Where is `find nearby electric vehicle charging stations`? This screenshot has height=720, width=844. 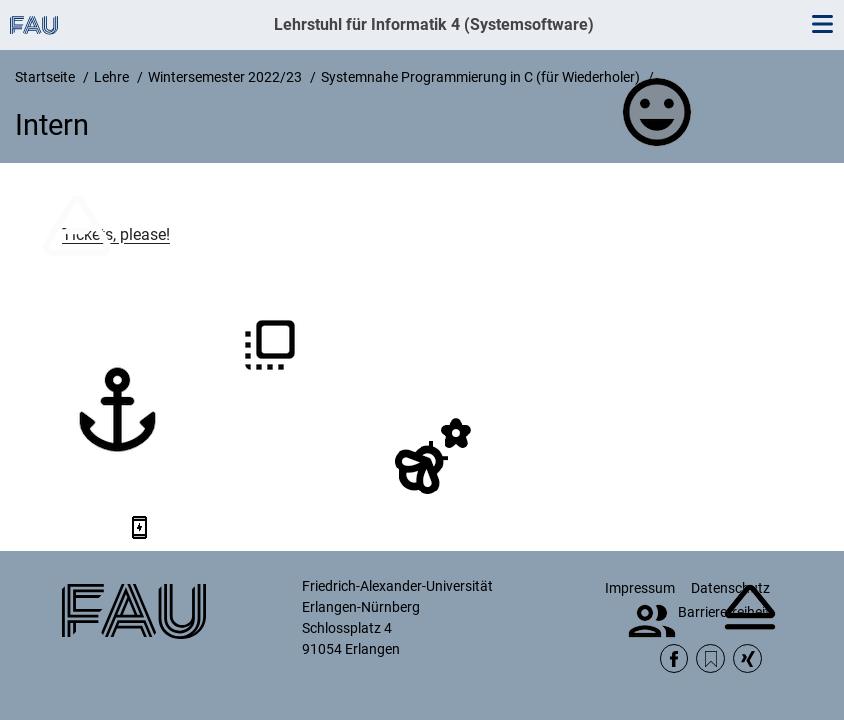
find nearby electric vehicle charging stations is located at coordinates (139, 527).